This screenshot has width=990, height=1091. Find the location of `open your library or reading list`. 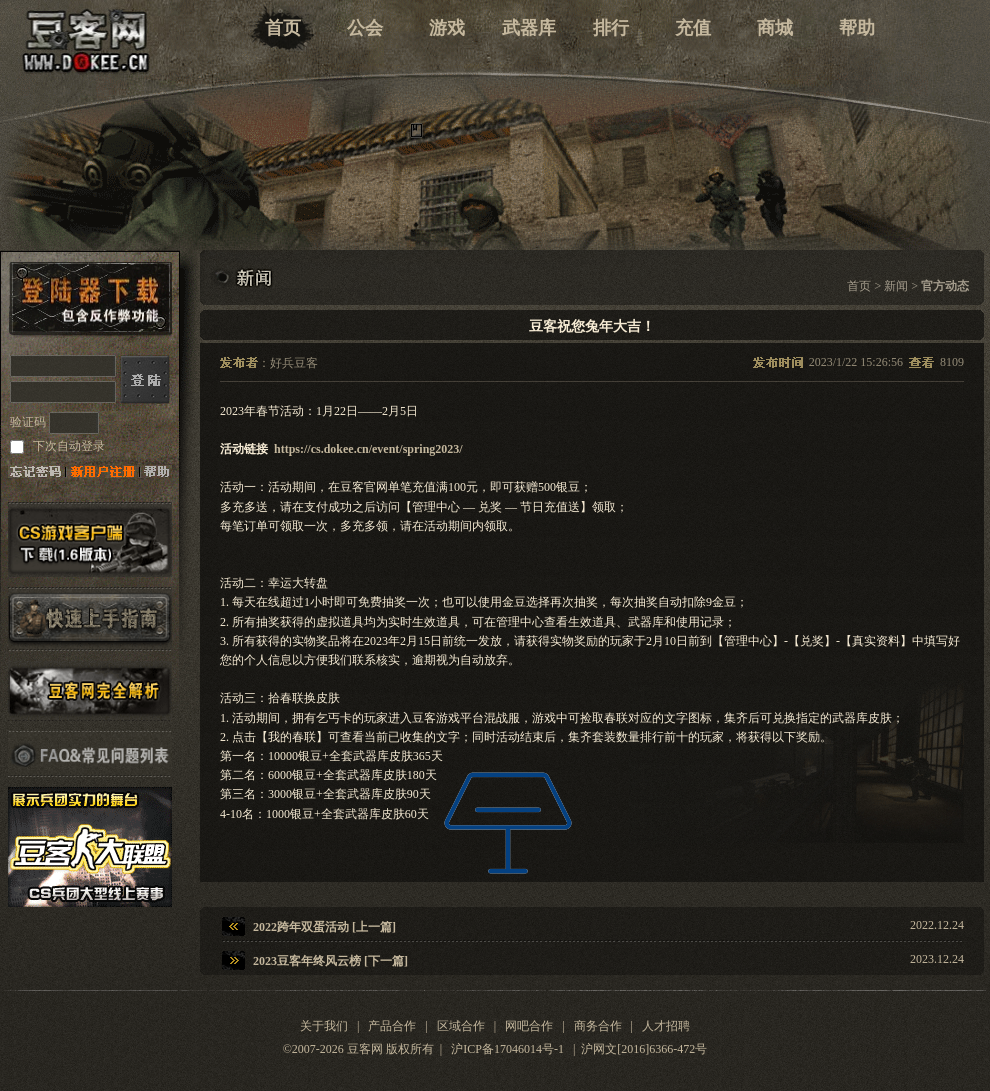

open your library or reading list is located at coordinates (416, 130).